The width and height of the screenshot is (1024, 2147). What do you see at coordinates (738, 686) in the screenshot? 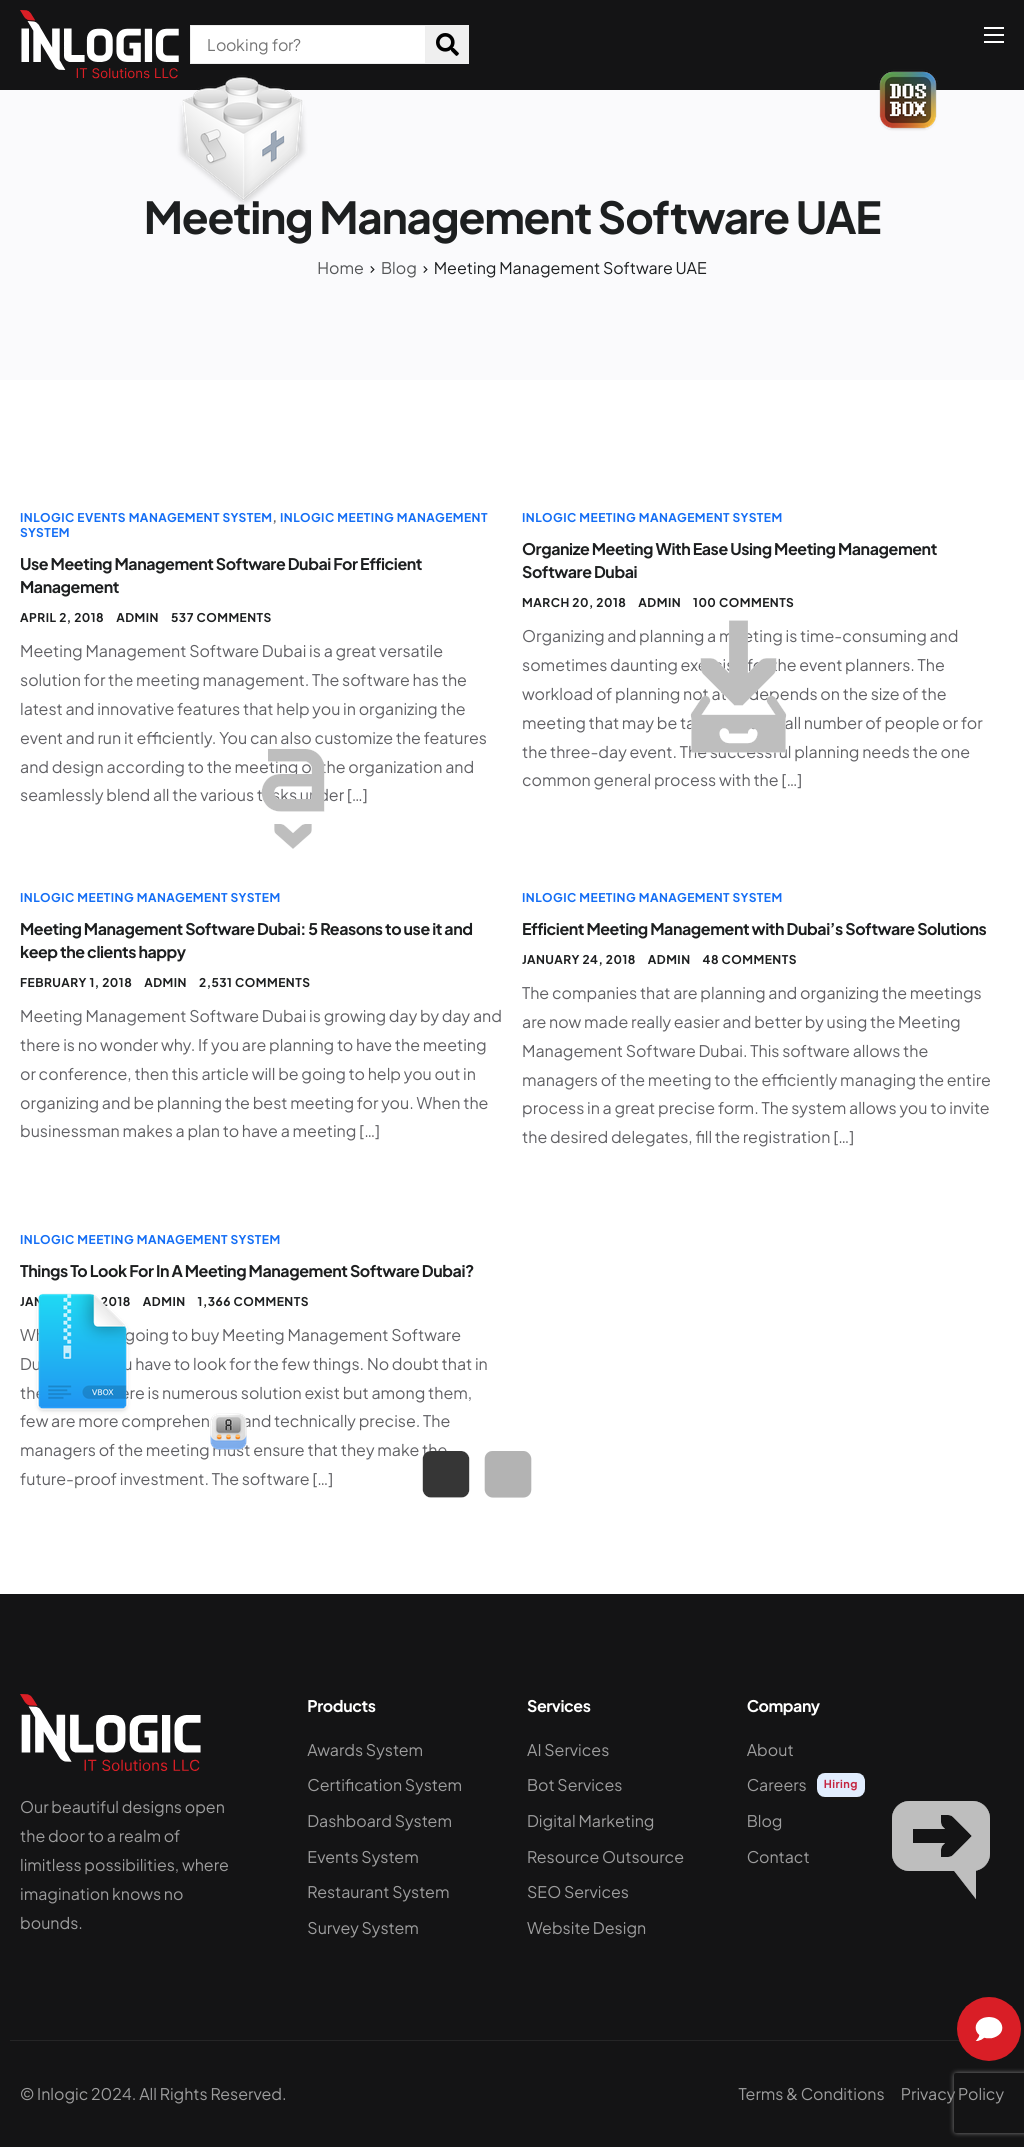
I see `save the current document` at bounding box center [738, 686].